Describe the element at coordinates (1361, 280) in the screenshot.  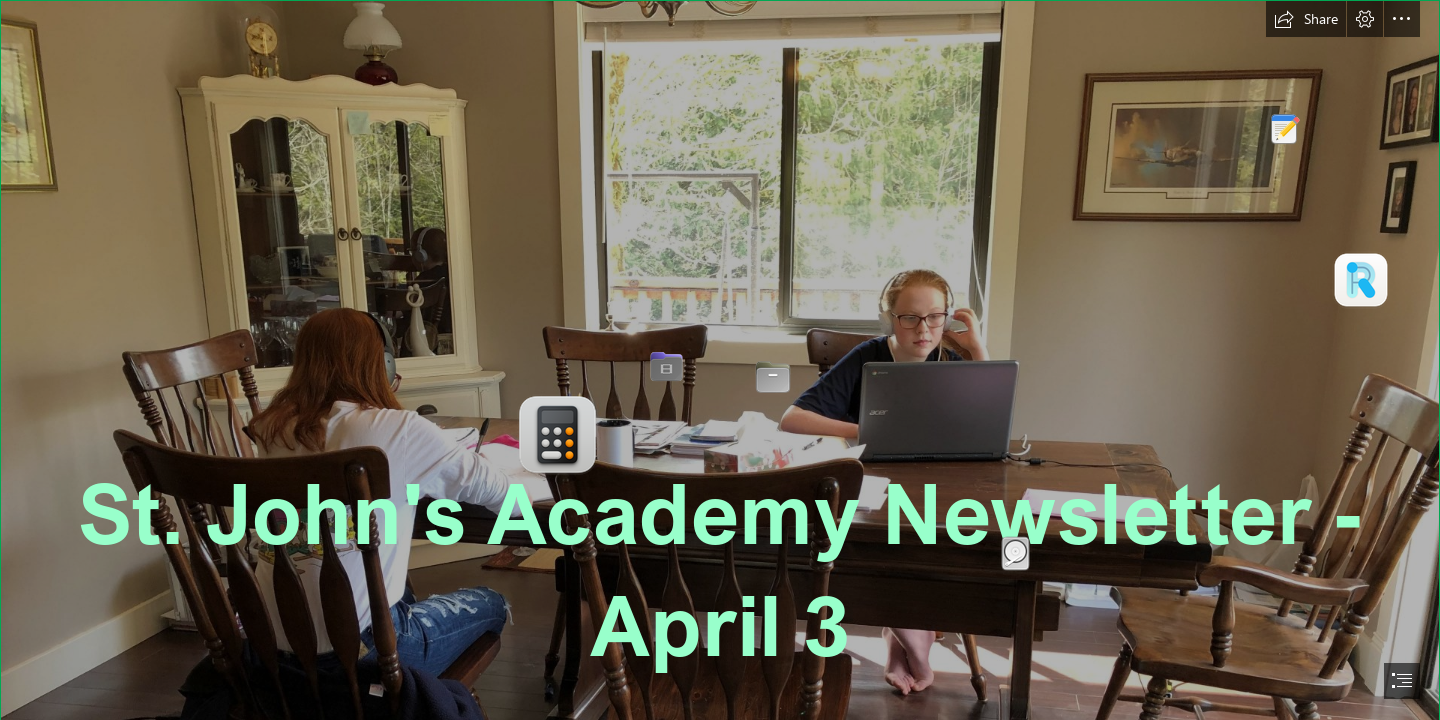
I see `open riot (element) messaging app` at that location.